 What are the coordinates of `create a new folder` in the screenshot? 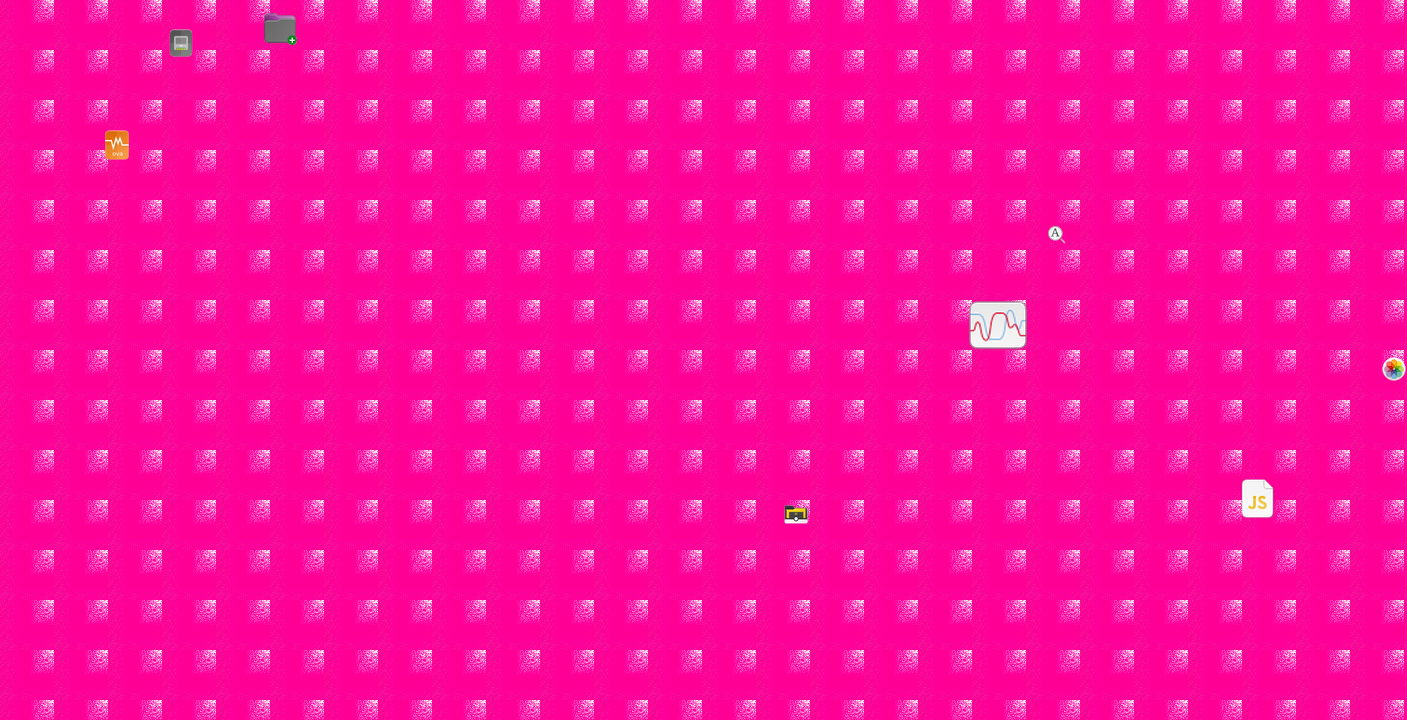 It's located at (280, 28).